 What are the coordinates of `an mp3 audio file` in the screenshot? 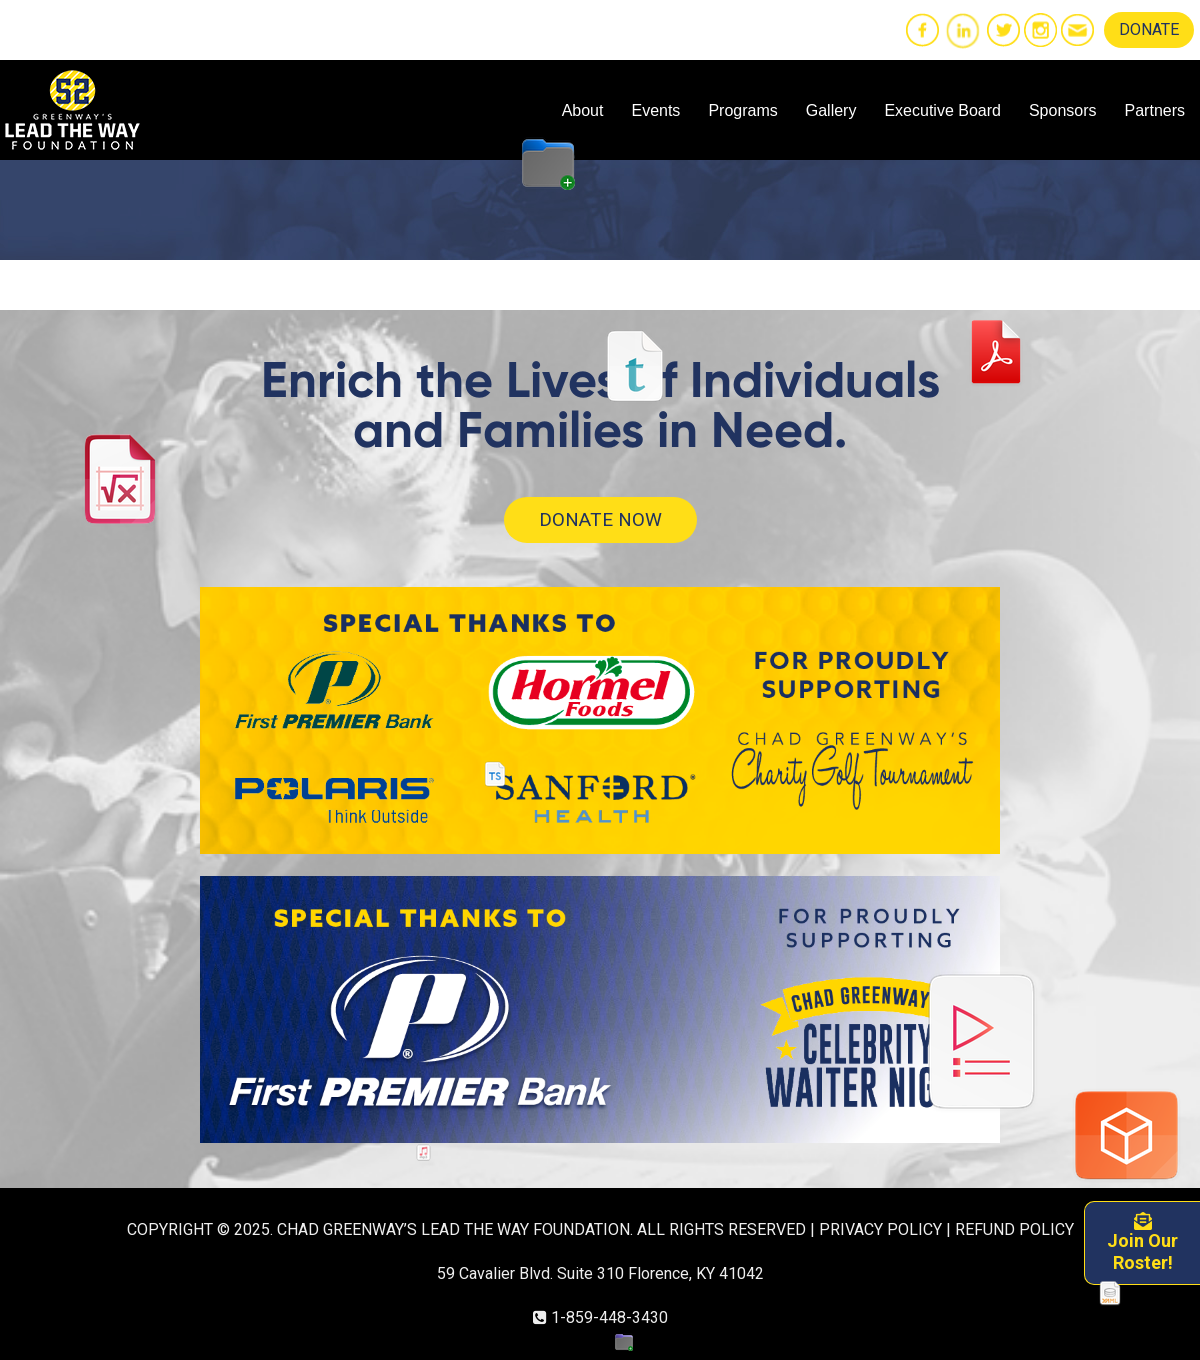 It's located at (423, 1152).